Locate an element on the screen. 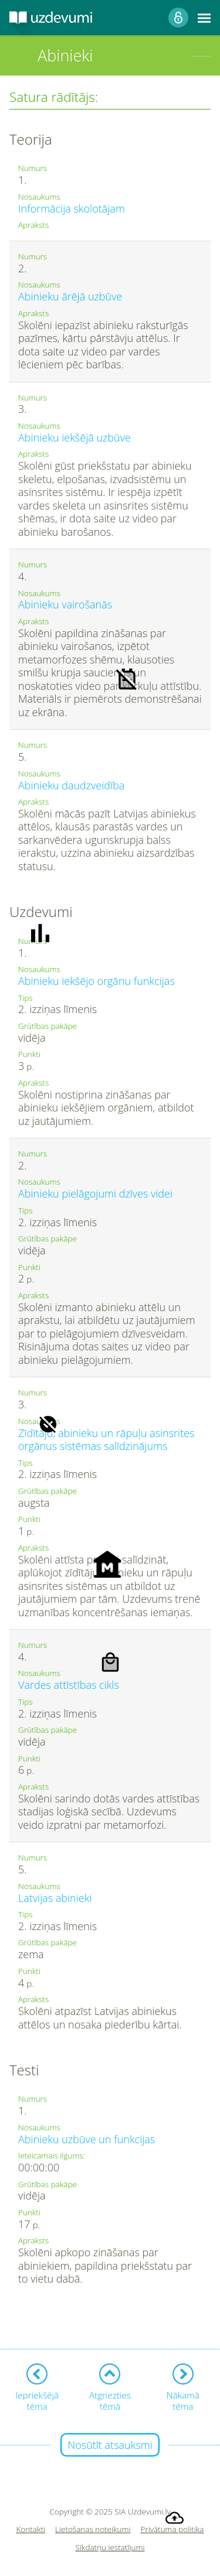  indicates unpublished or draft content is located at coordinates (48, 1424).